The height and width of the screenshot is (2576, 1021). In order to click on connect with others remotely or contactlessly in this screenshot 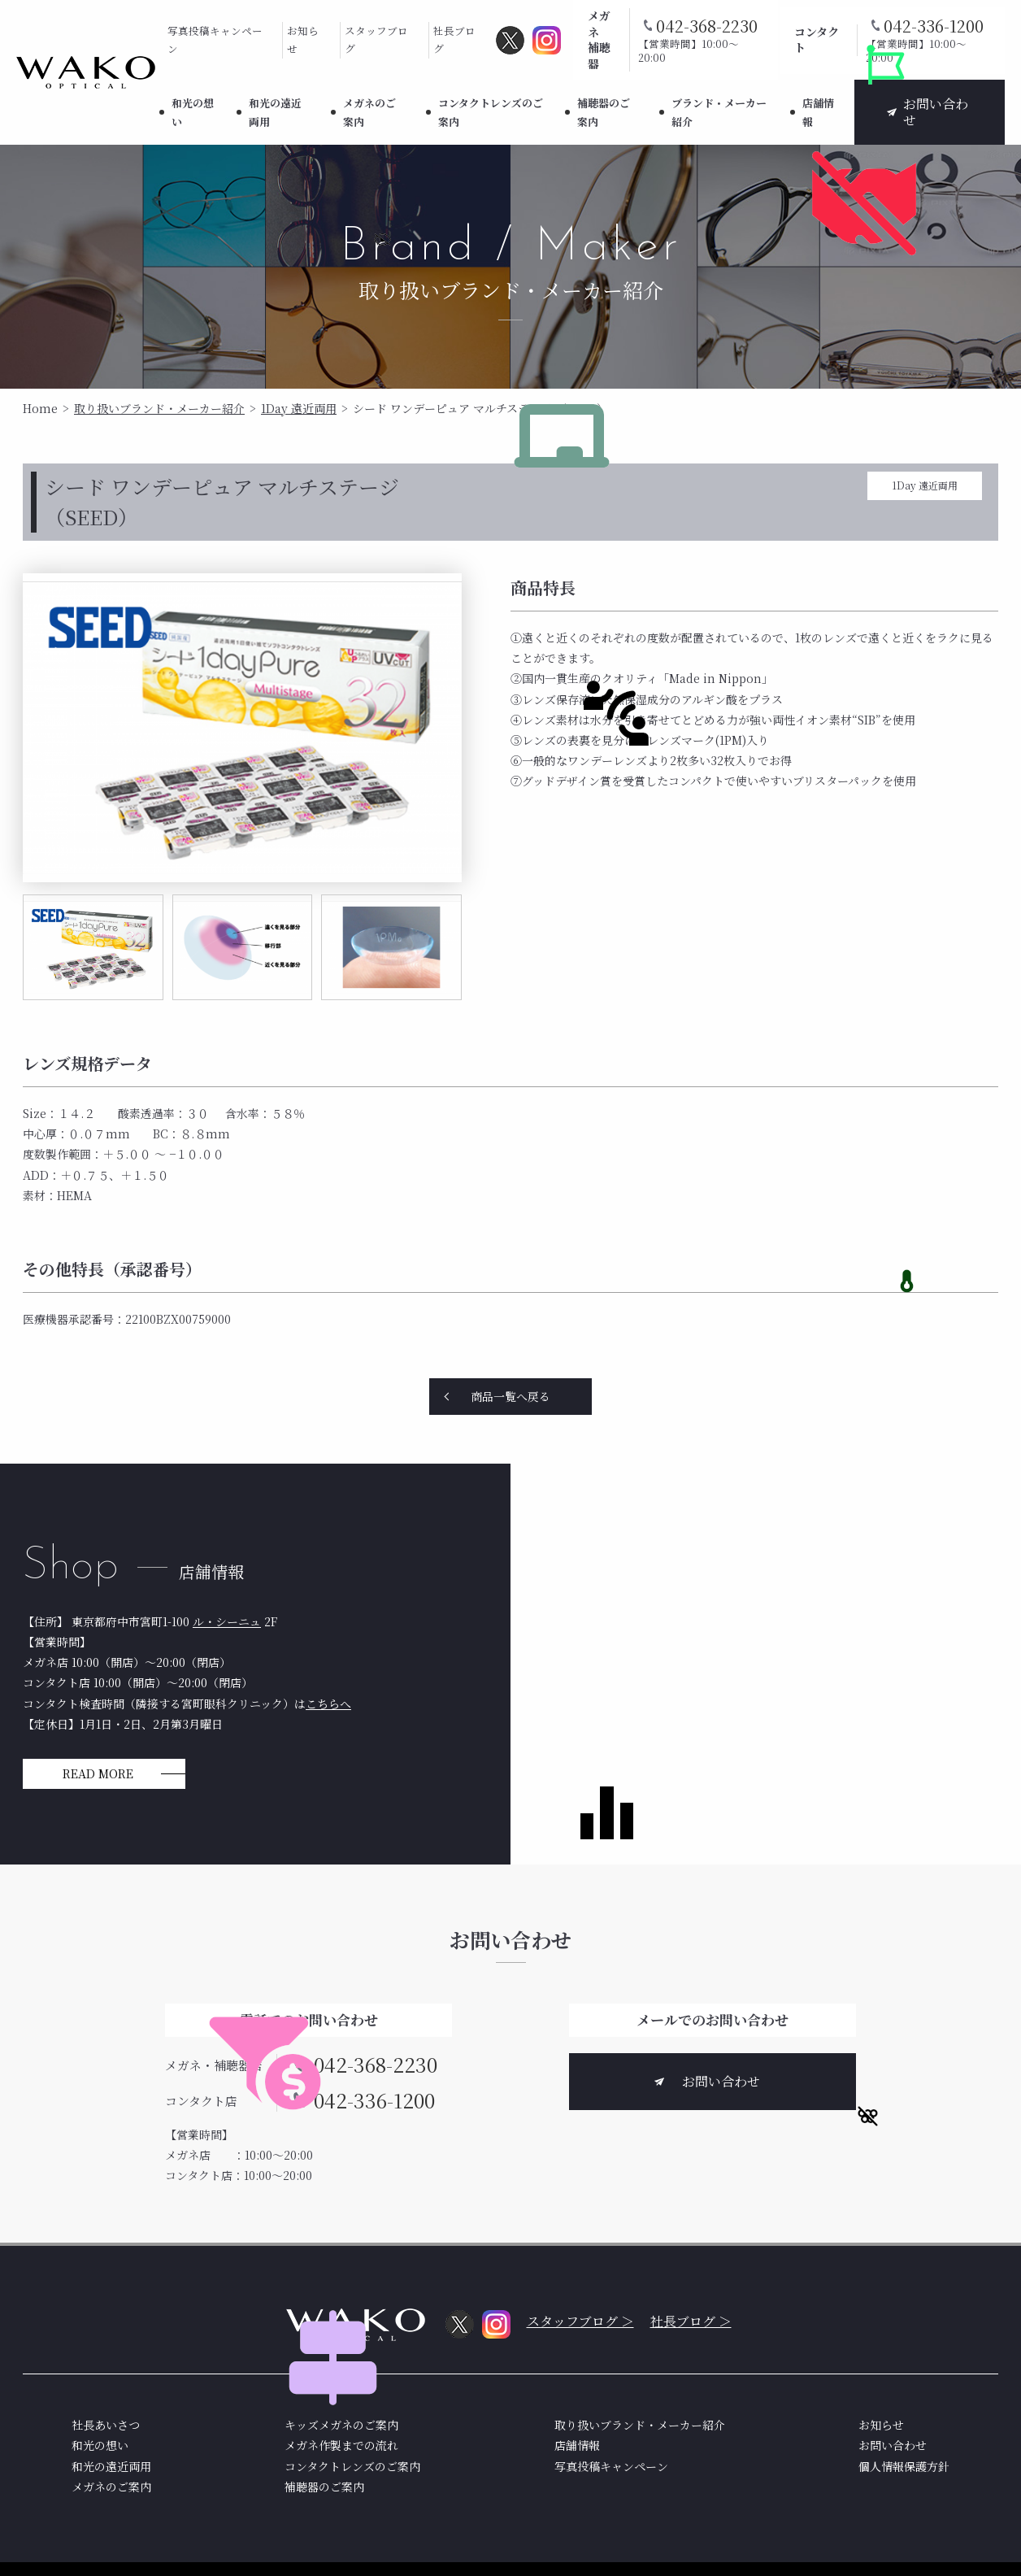, I will do `click(616, 713)`.